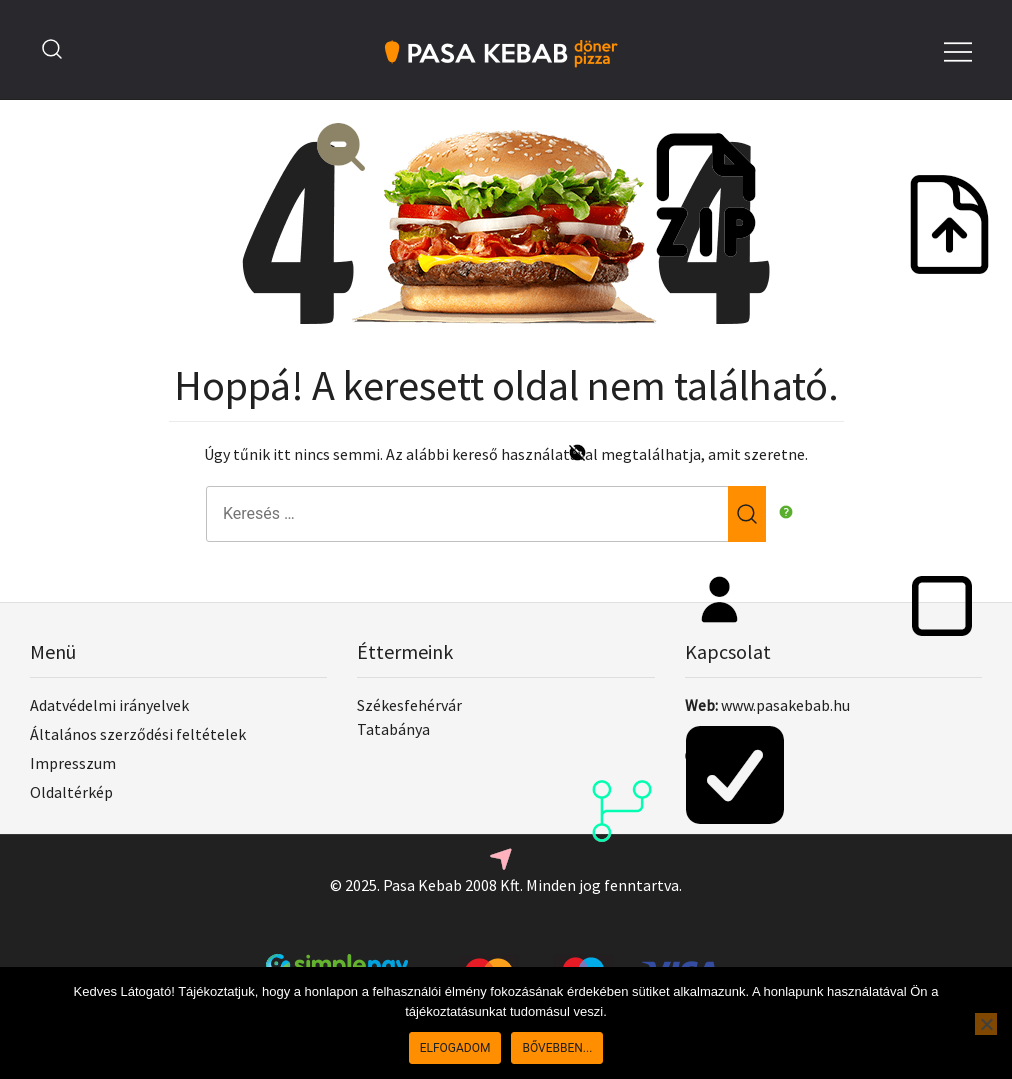 This screenshot has height=1079, width=1012. What do you see at coordinates (719, 599) in the screenshot?
I see `view your profile` at bounding box center [719, 599].